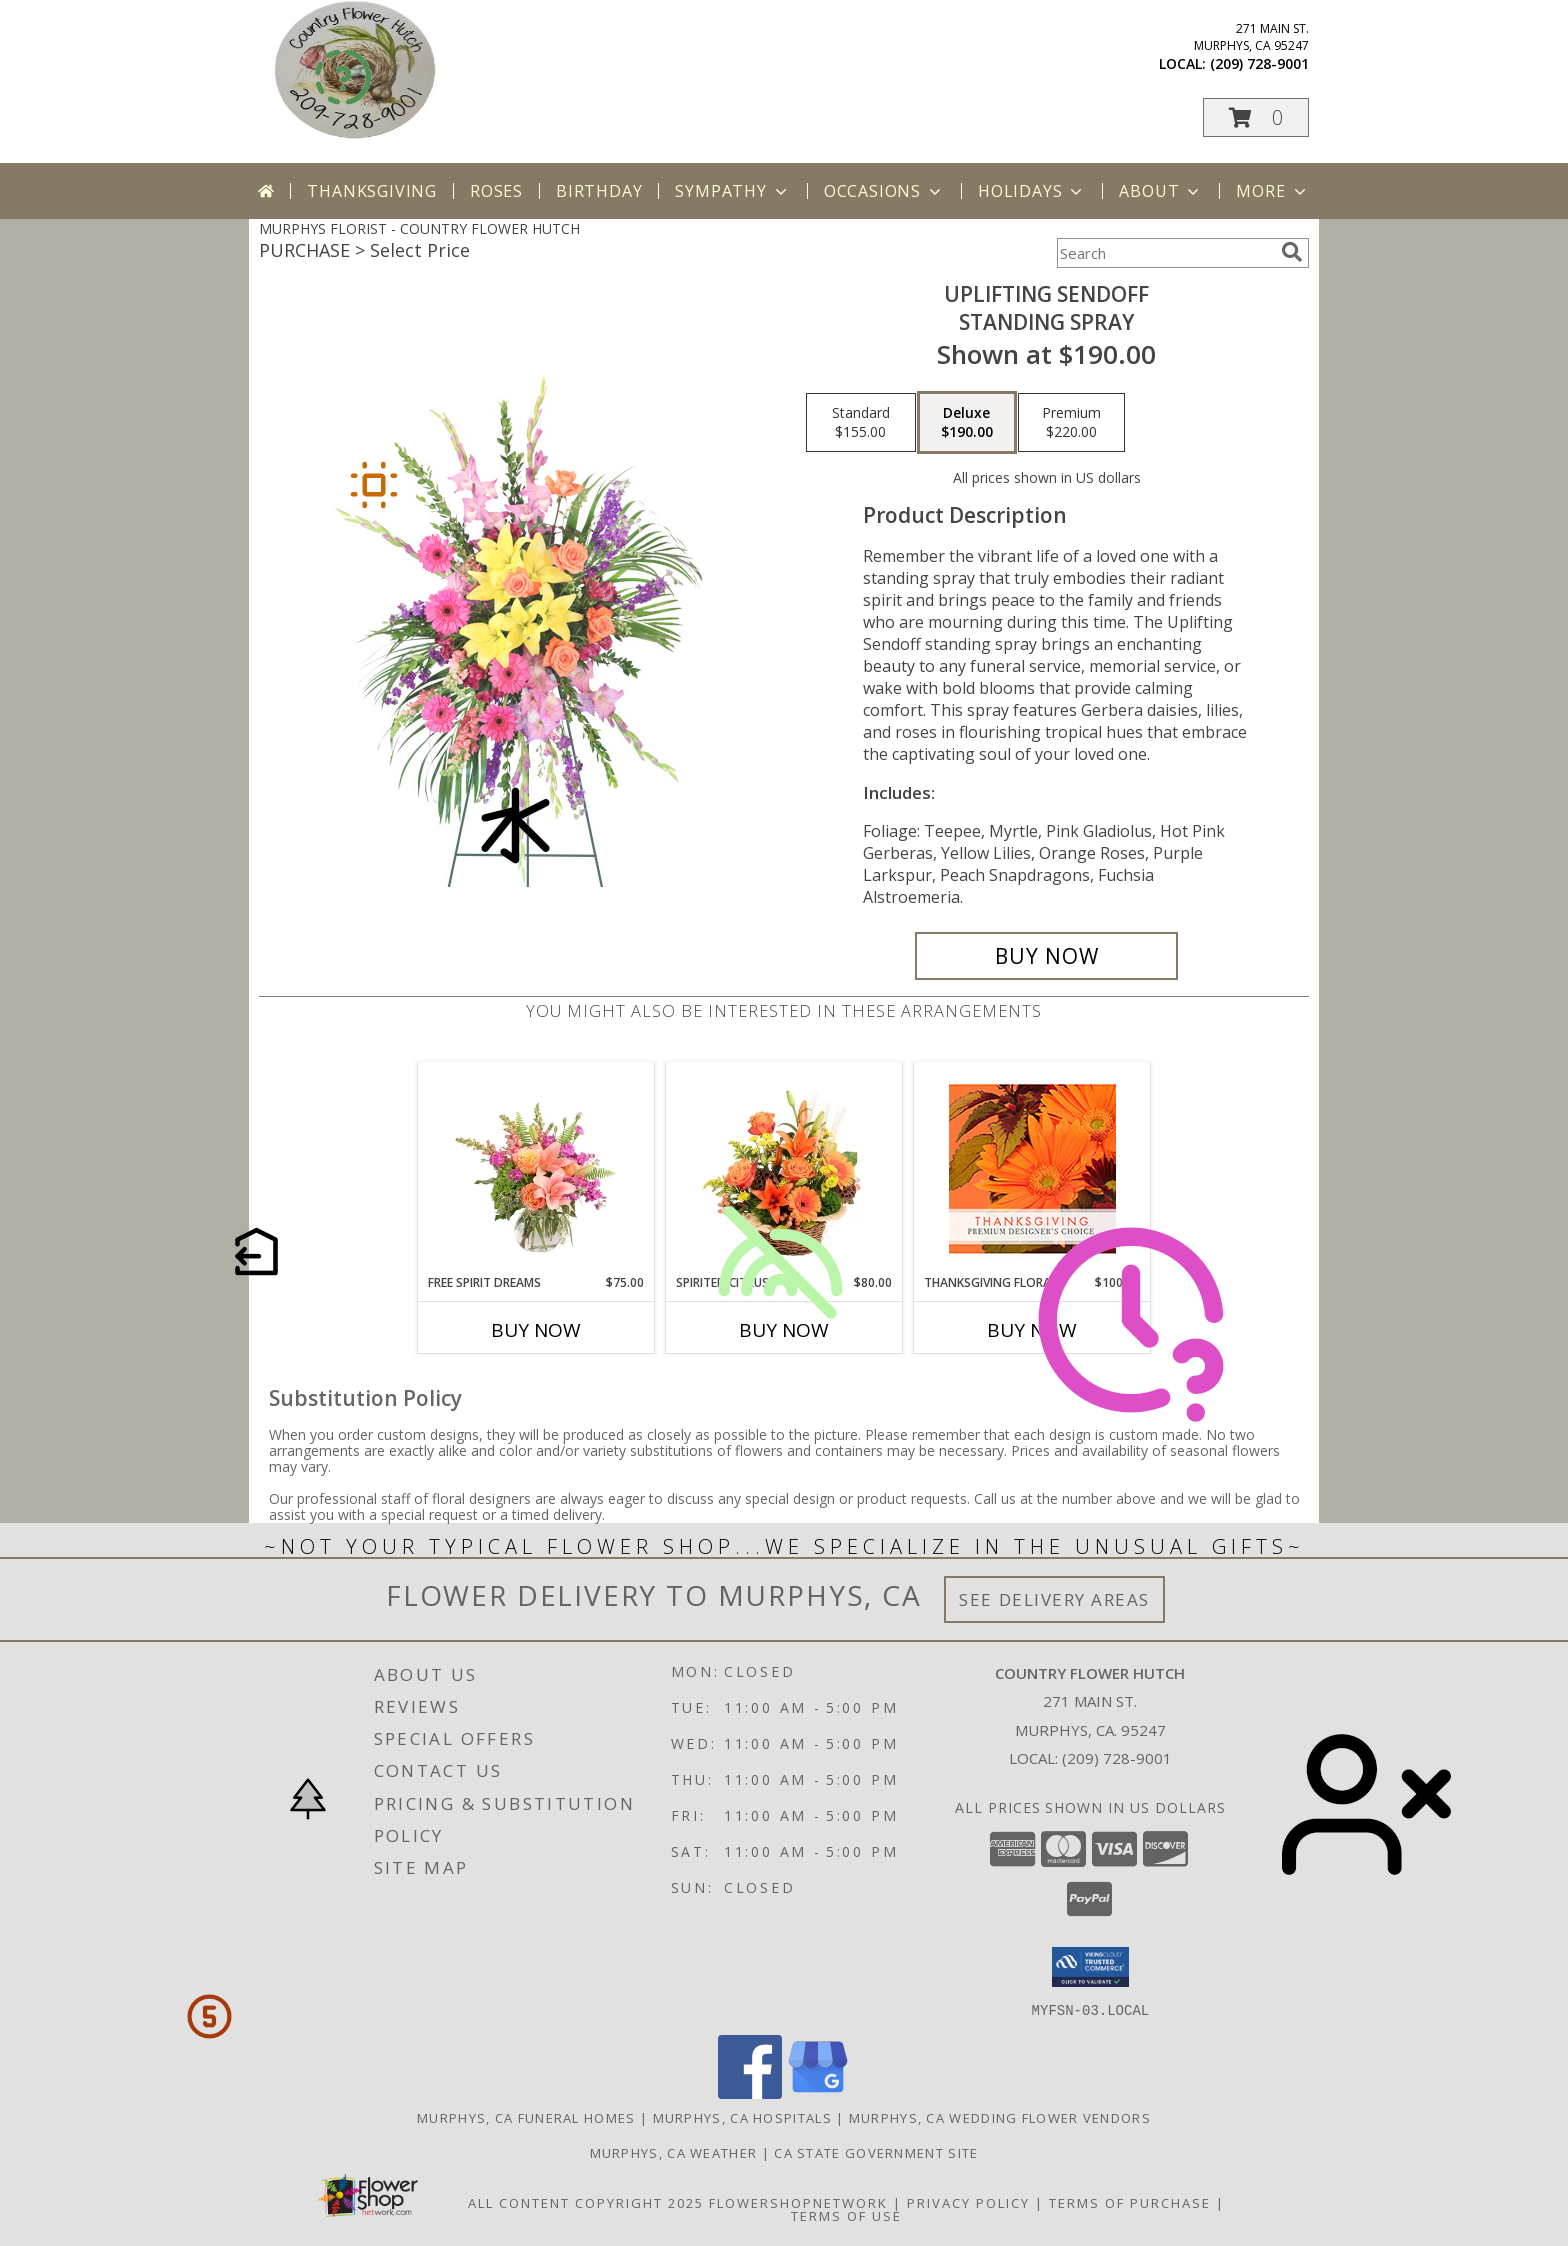 Image resolution: width=1568 pixels, height=2246 pixels. I want to click on access confucianism or chinese philosophy content, so click(515, 825).